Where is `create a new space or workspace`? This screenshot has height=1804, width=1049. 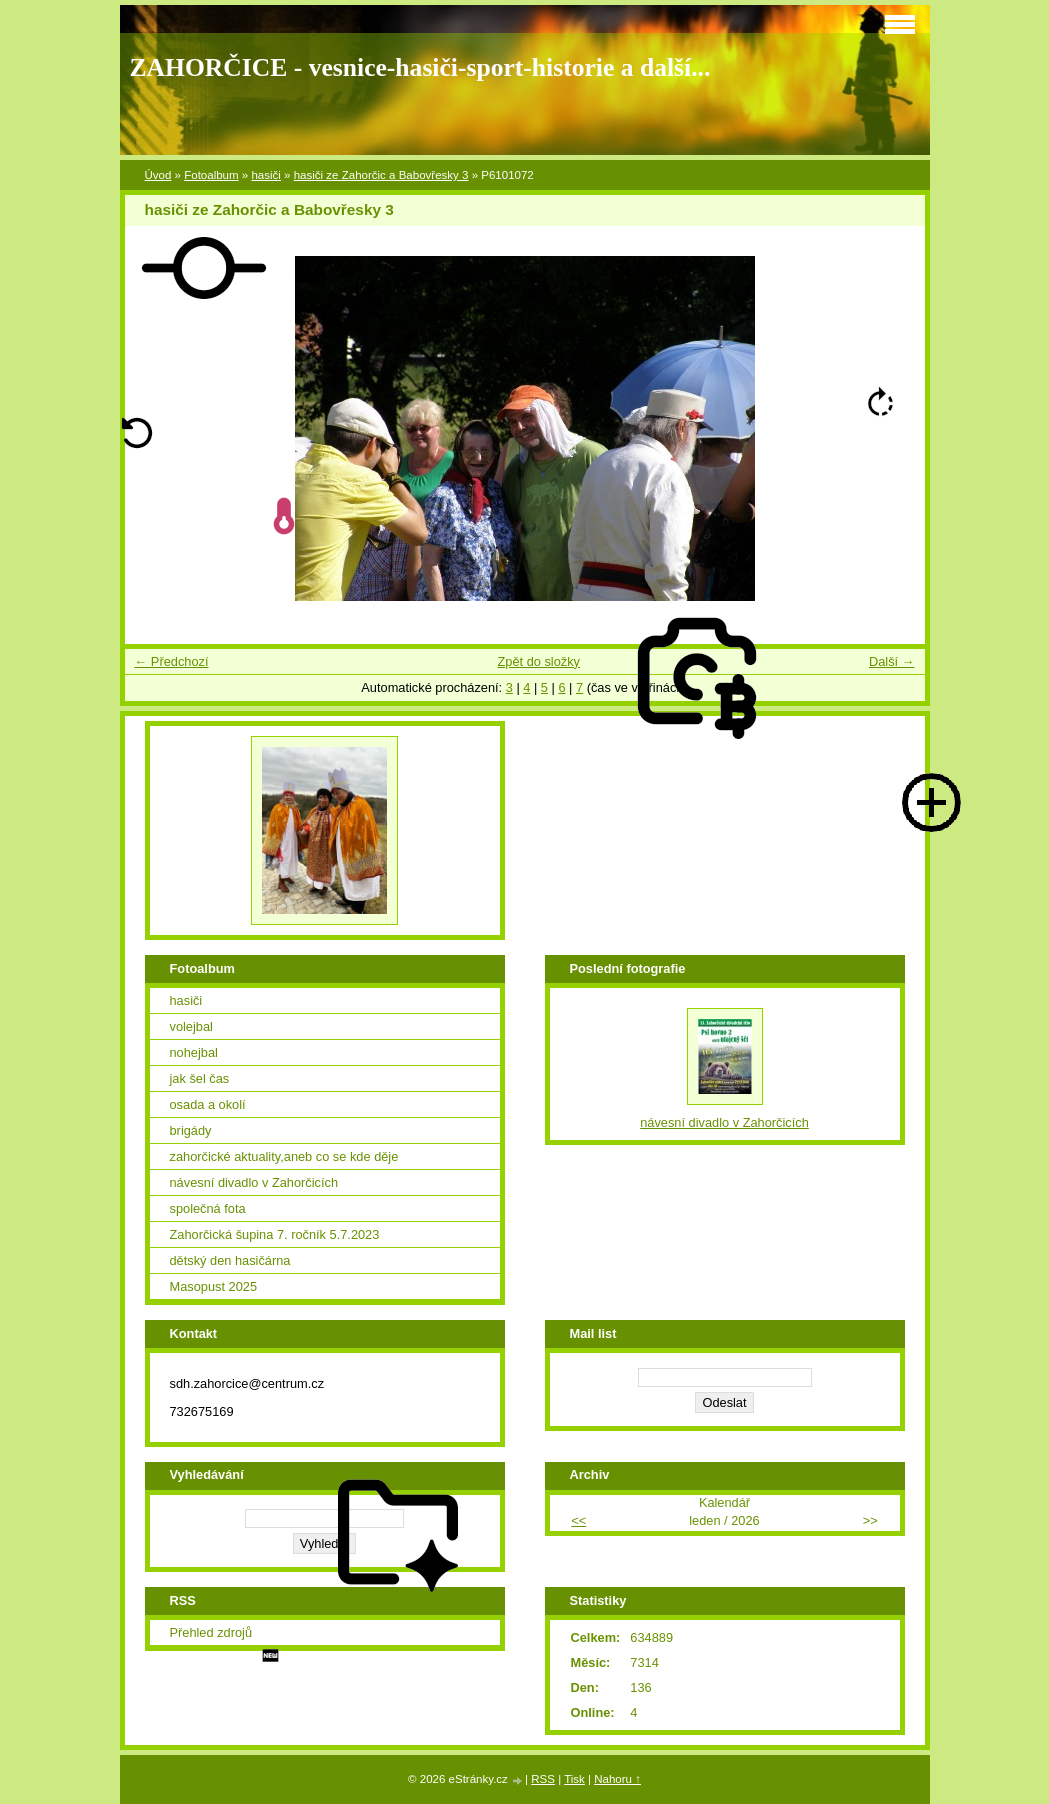
create a new space or workspace is located at coordinates (398, 1532).